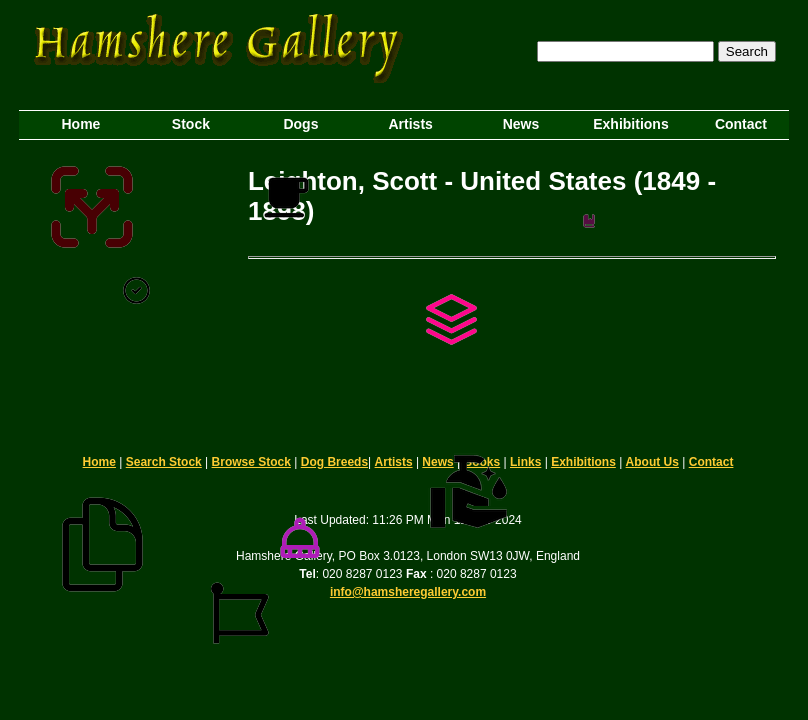 Image resolution: width=808 pixels, height=720 pixels. What do you see at coordinates (589, 221) in the screenshot?
I see `access your bookmarked reading list` at bounding box center [589, 221].